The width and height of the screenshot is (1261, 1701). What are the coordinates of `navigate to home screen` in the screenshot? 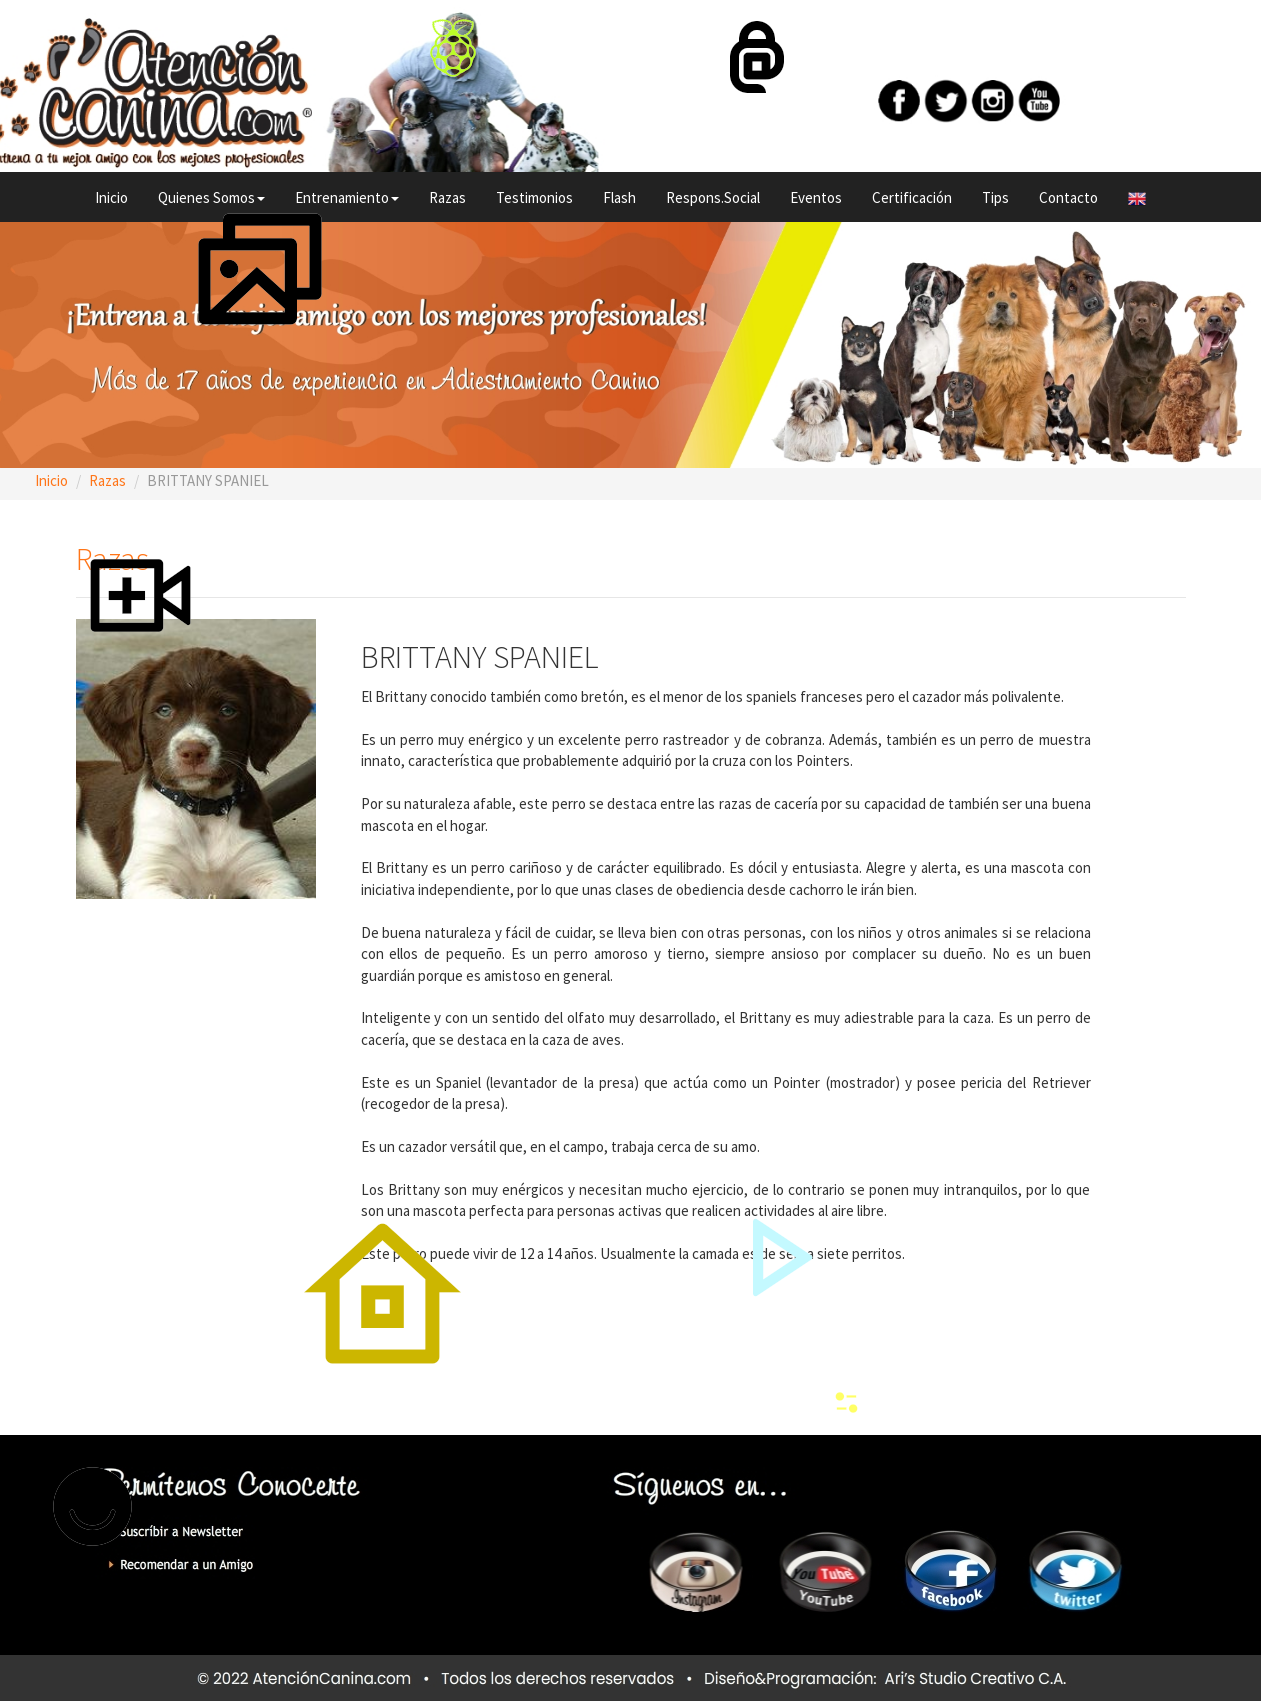 It's located at (382, 1299).